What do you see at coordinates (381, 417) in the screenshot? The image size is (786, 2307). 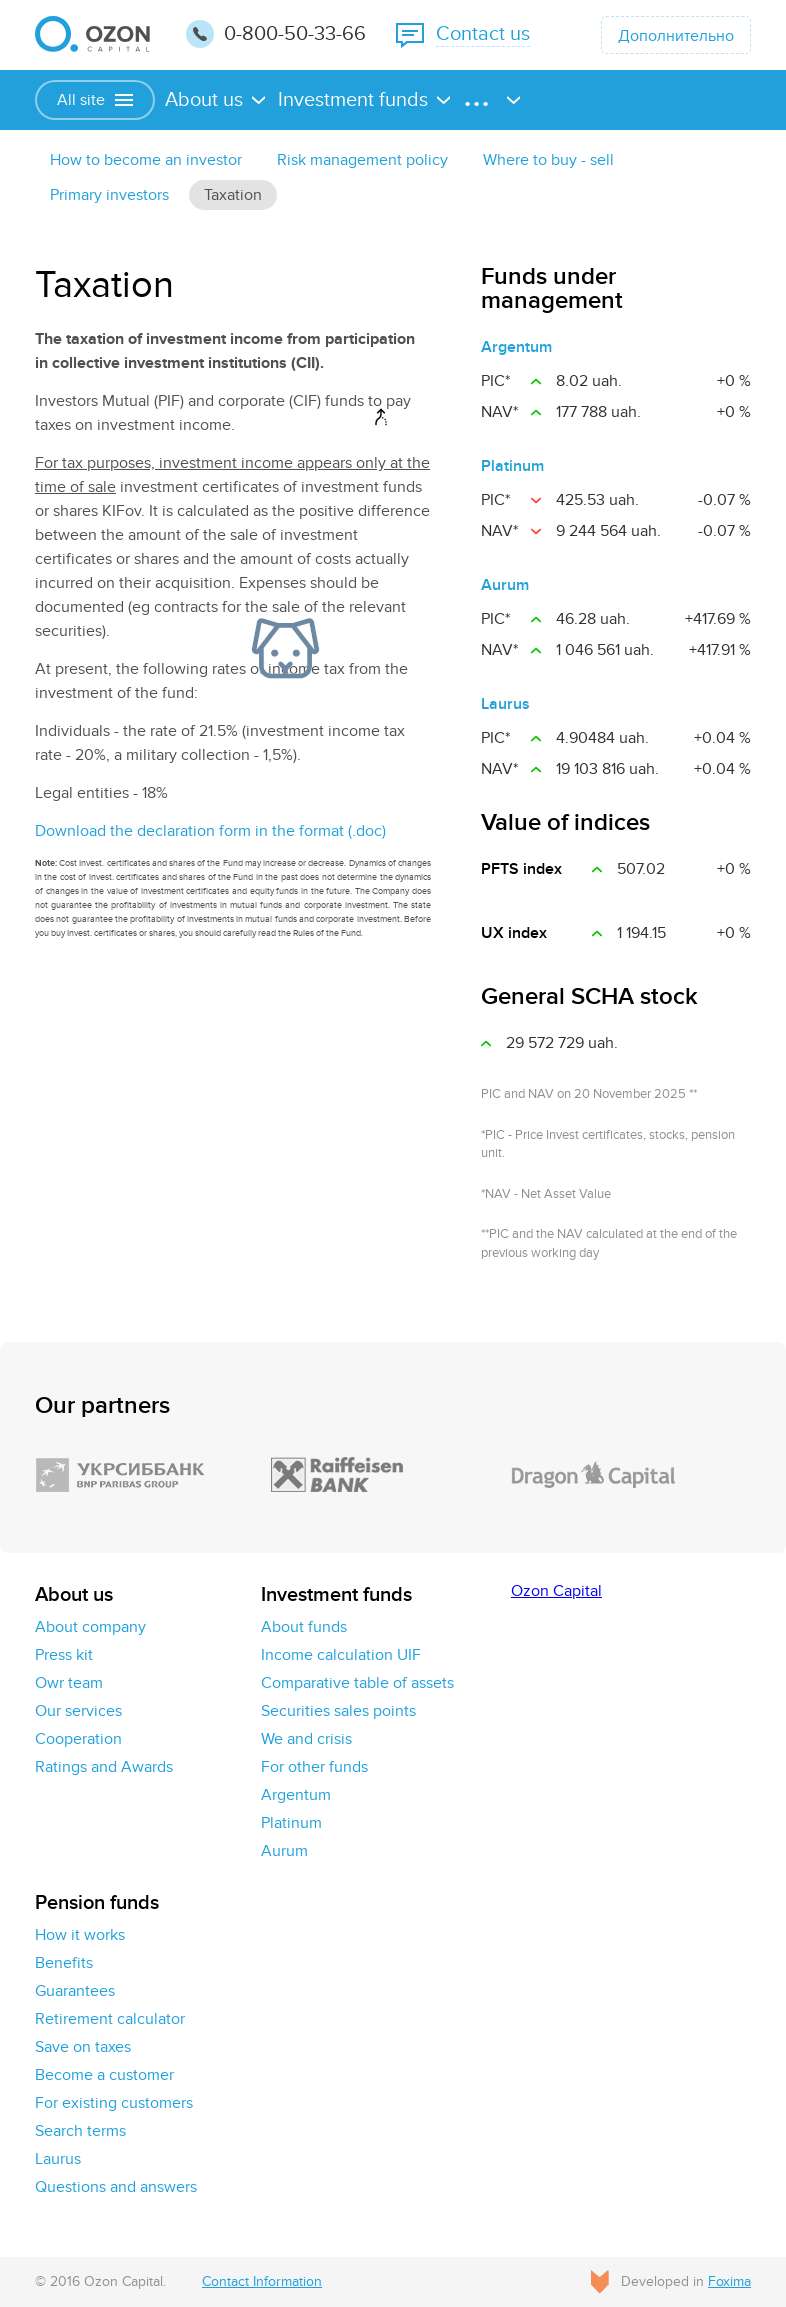 I see `merge content from right into main branch` at bounding box center [381, 417].